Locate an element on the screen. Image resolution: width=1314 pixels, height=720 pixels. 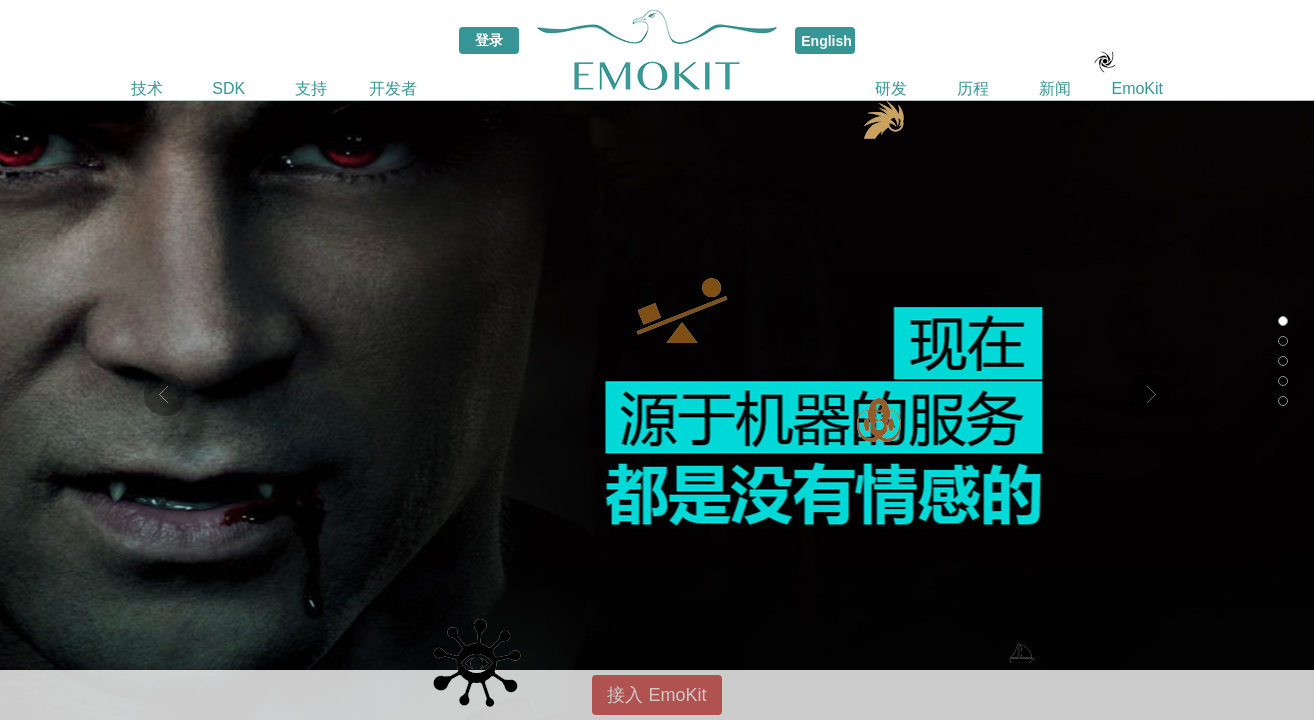
access sailing or boating activities is located at coordinates (1022, 653).